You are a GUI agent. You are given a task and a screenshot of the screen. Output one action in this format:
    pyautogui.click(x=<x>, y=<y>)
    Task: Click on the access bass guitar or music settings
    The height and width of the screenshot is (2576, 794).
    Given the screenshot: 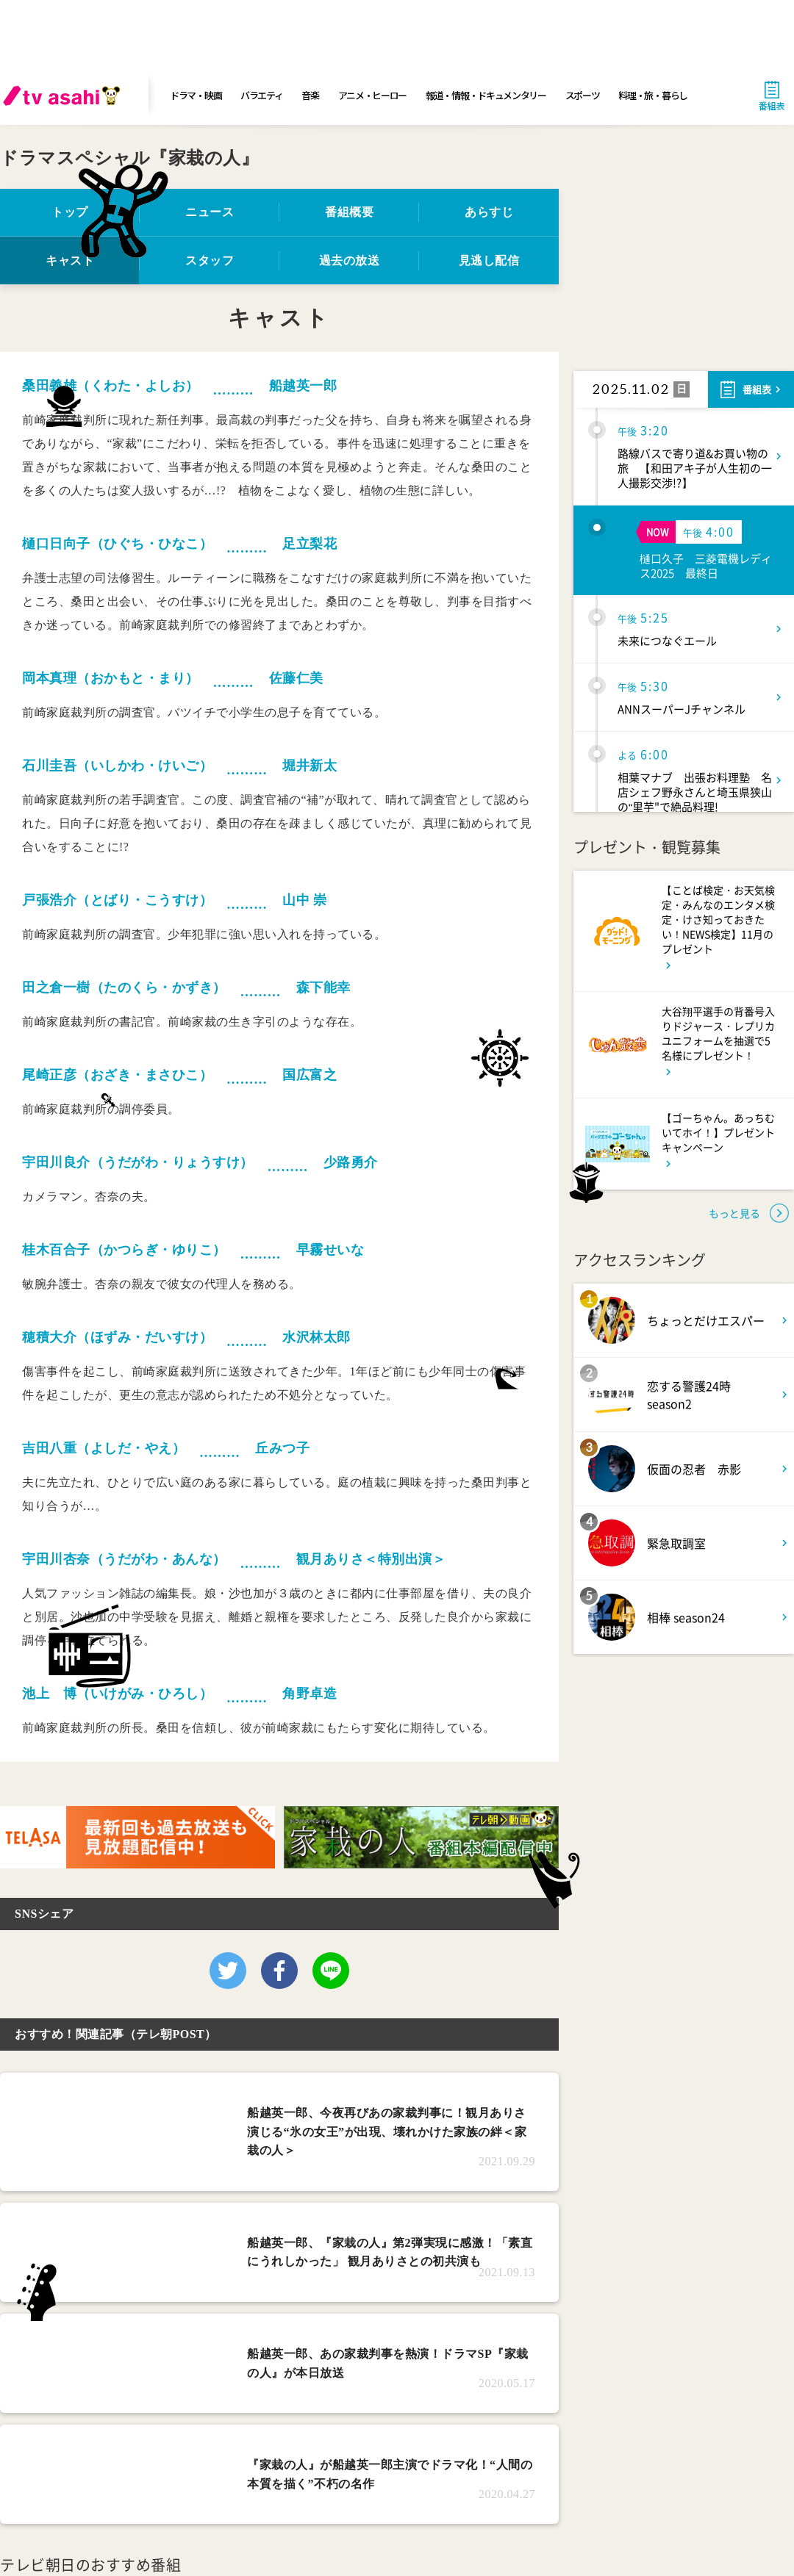 What is the action you would take?
    pyautogui.click(x=37, y=2292)
    